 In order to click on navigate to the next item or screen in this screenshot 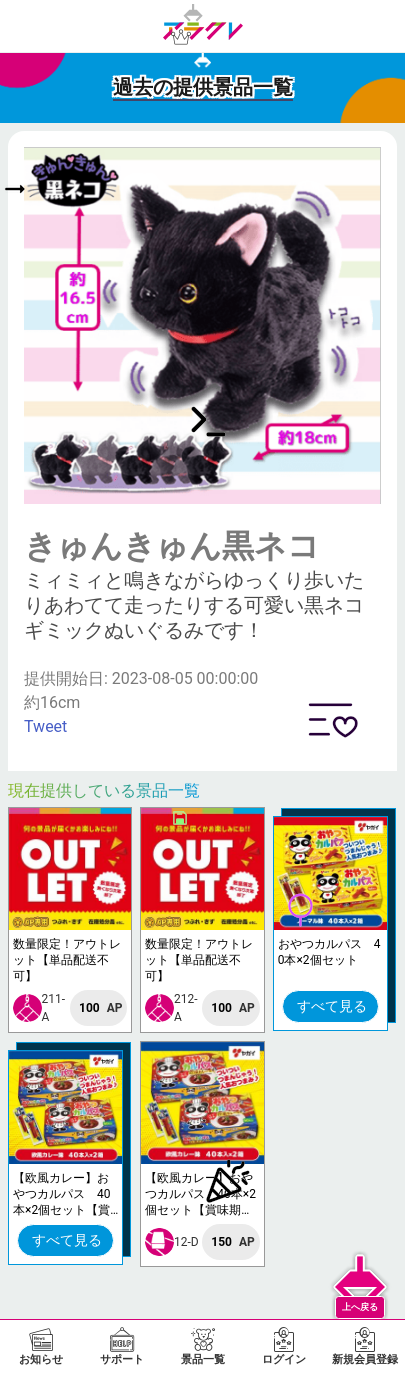, I will do `click(15, 189)`.